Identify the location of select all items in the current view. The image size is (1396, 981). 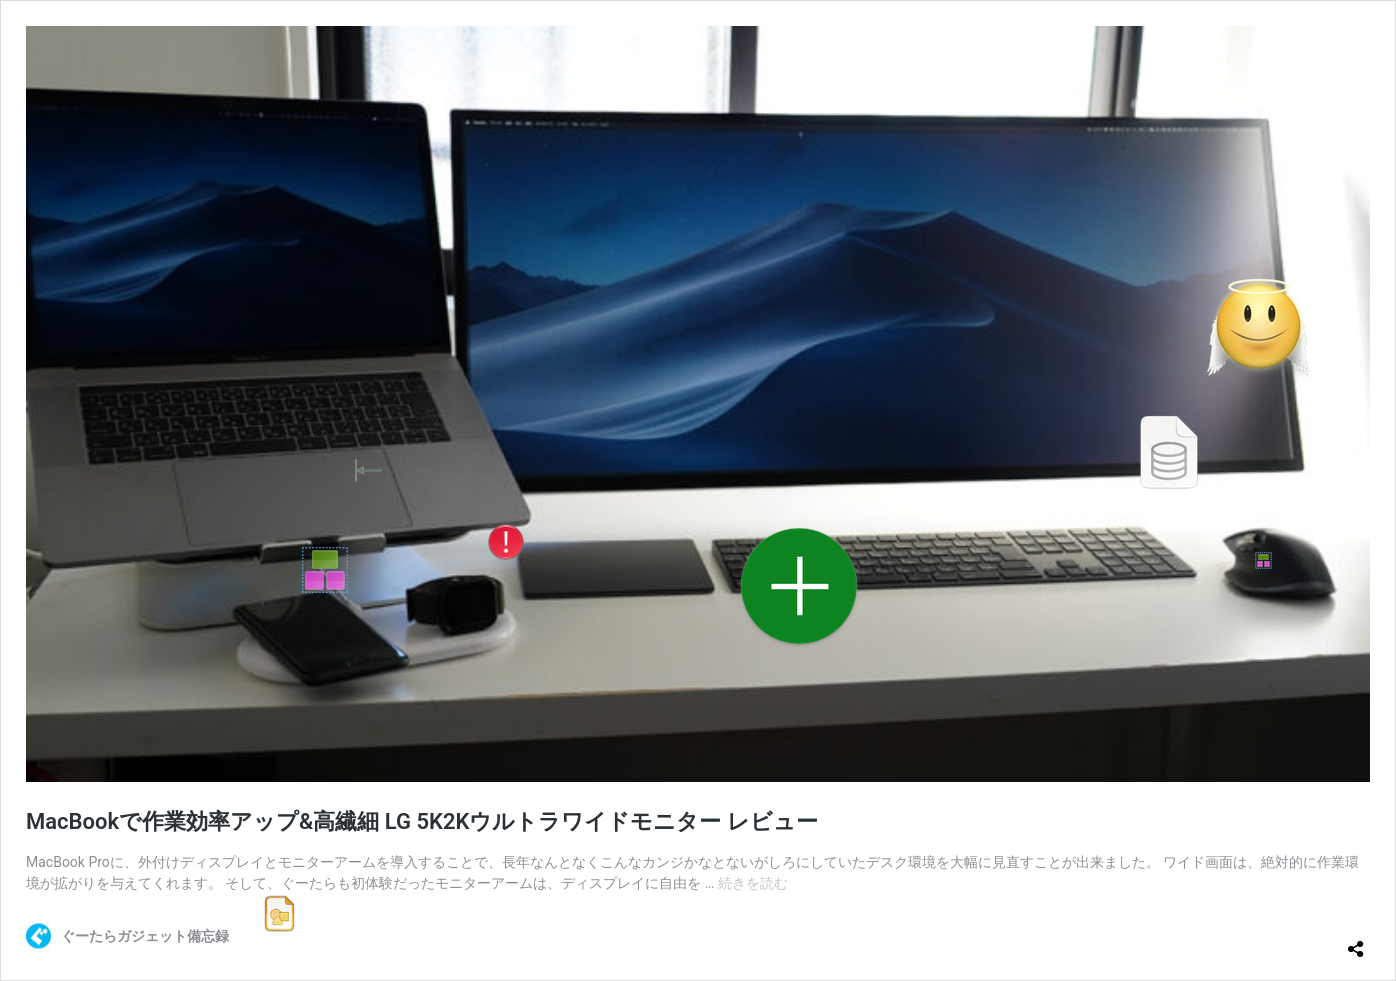
(325, 570).